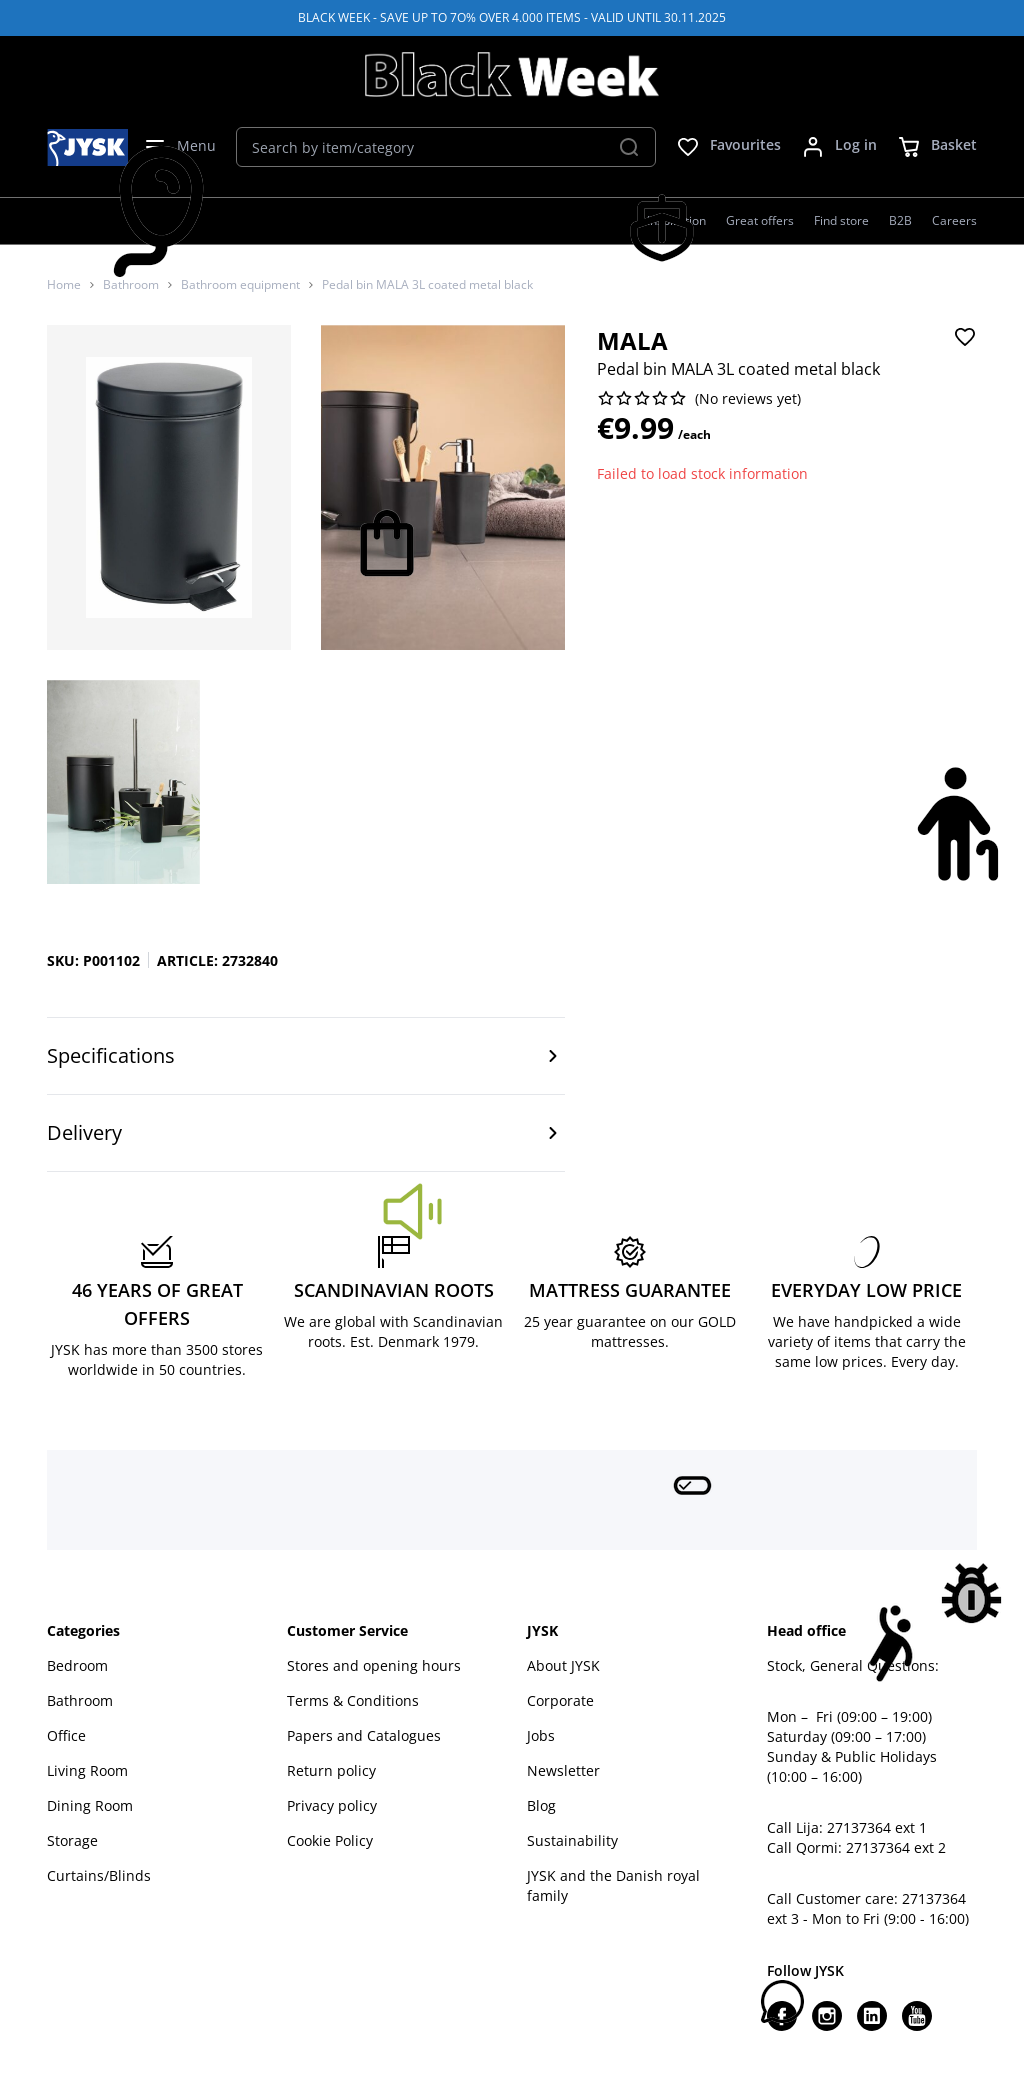 The height and width of the screenshot is (2081, 1024). What do you see at coordinates (971, 1593) in the screenshot?
I see `find pest control services nearby` at bounding box center [971, 1593].